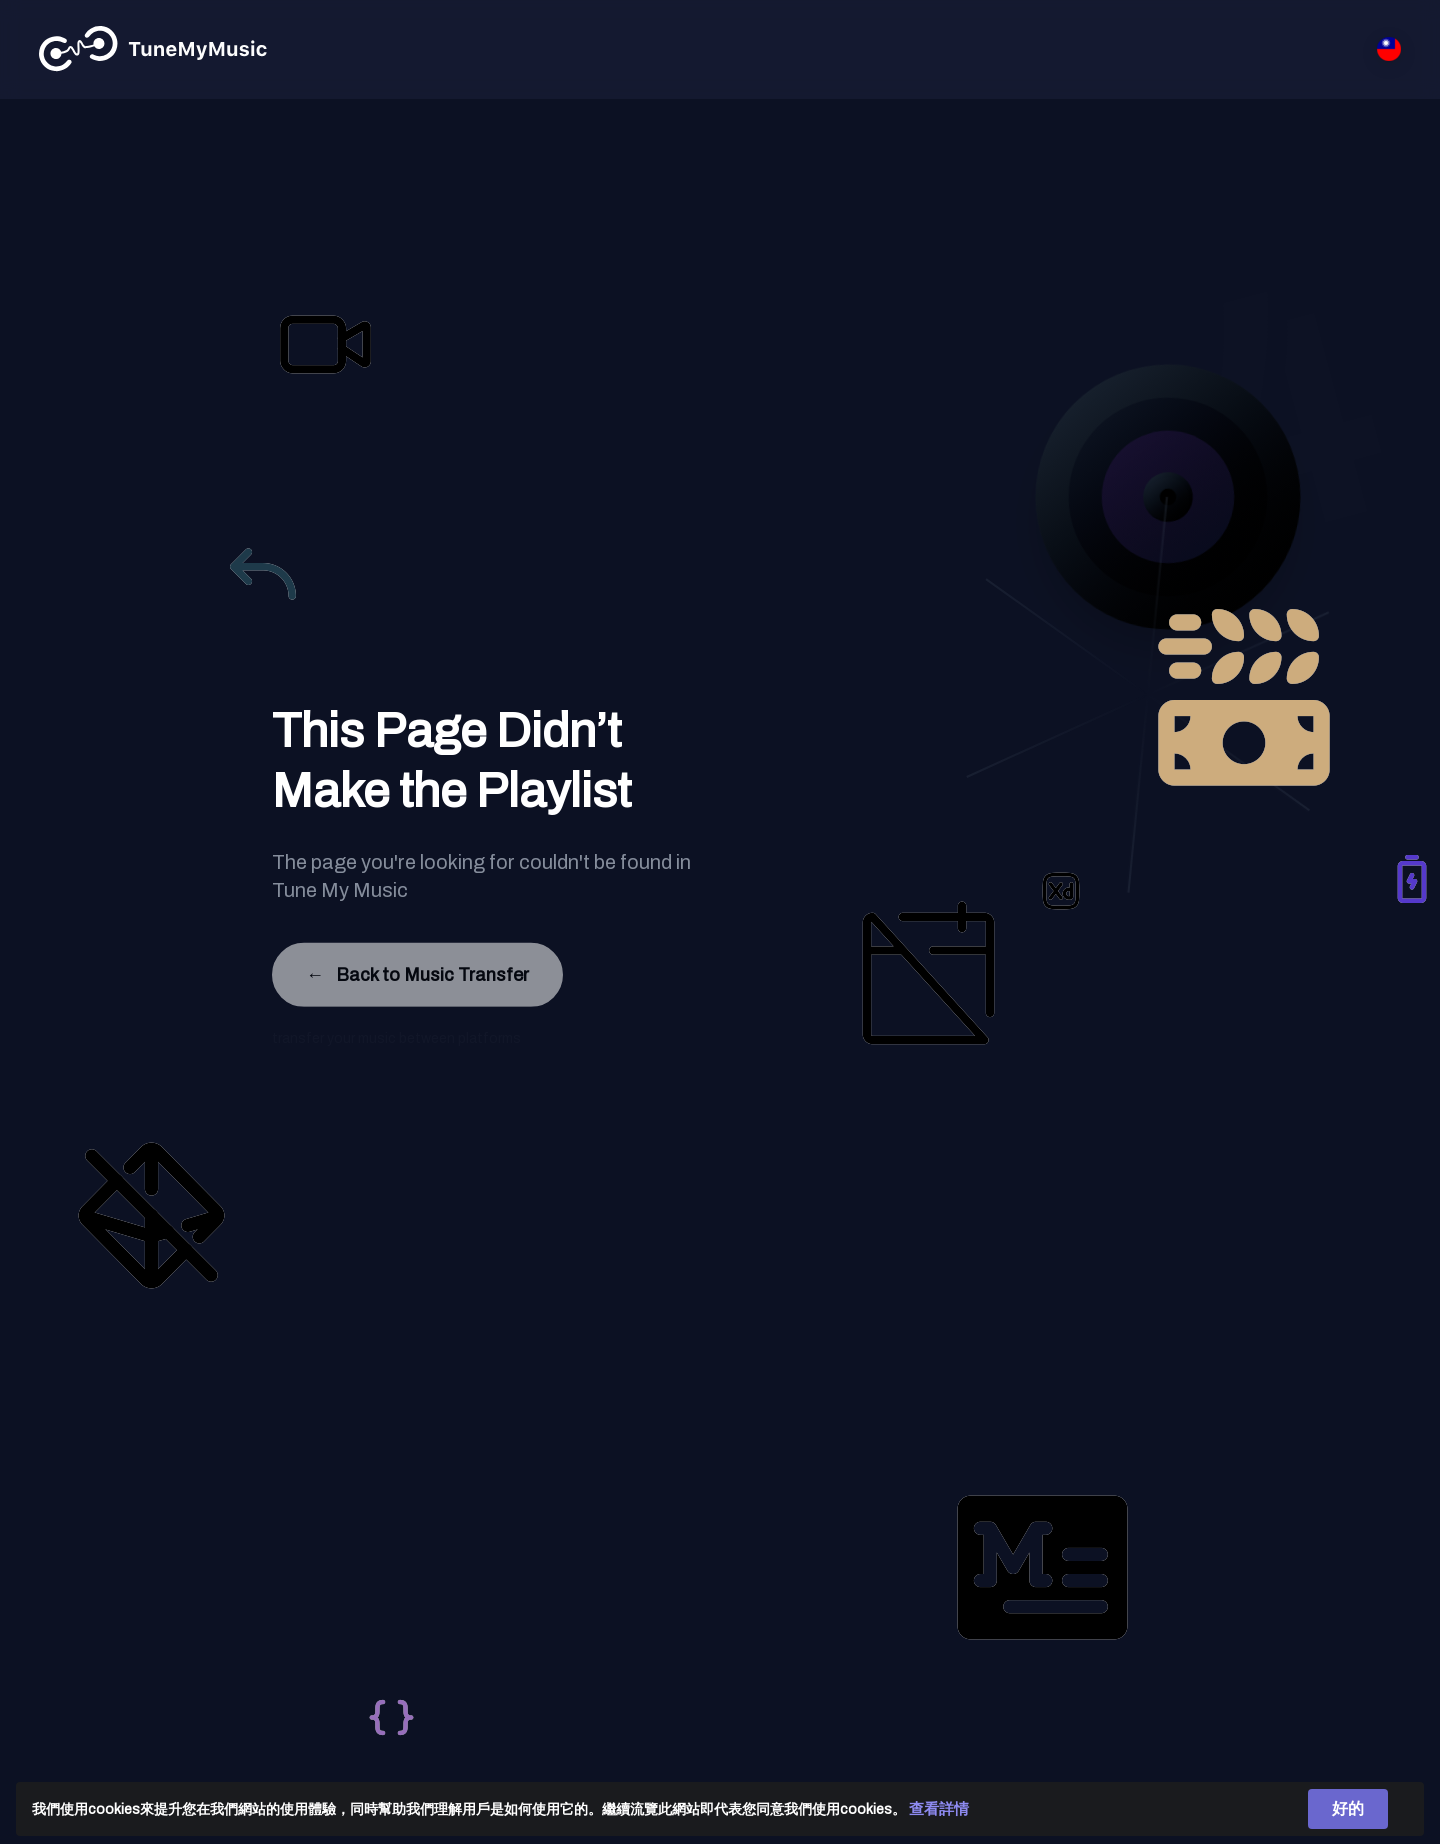  I want to click on access agricultural subsidies or farm payments, so click(1244, 700).